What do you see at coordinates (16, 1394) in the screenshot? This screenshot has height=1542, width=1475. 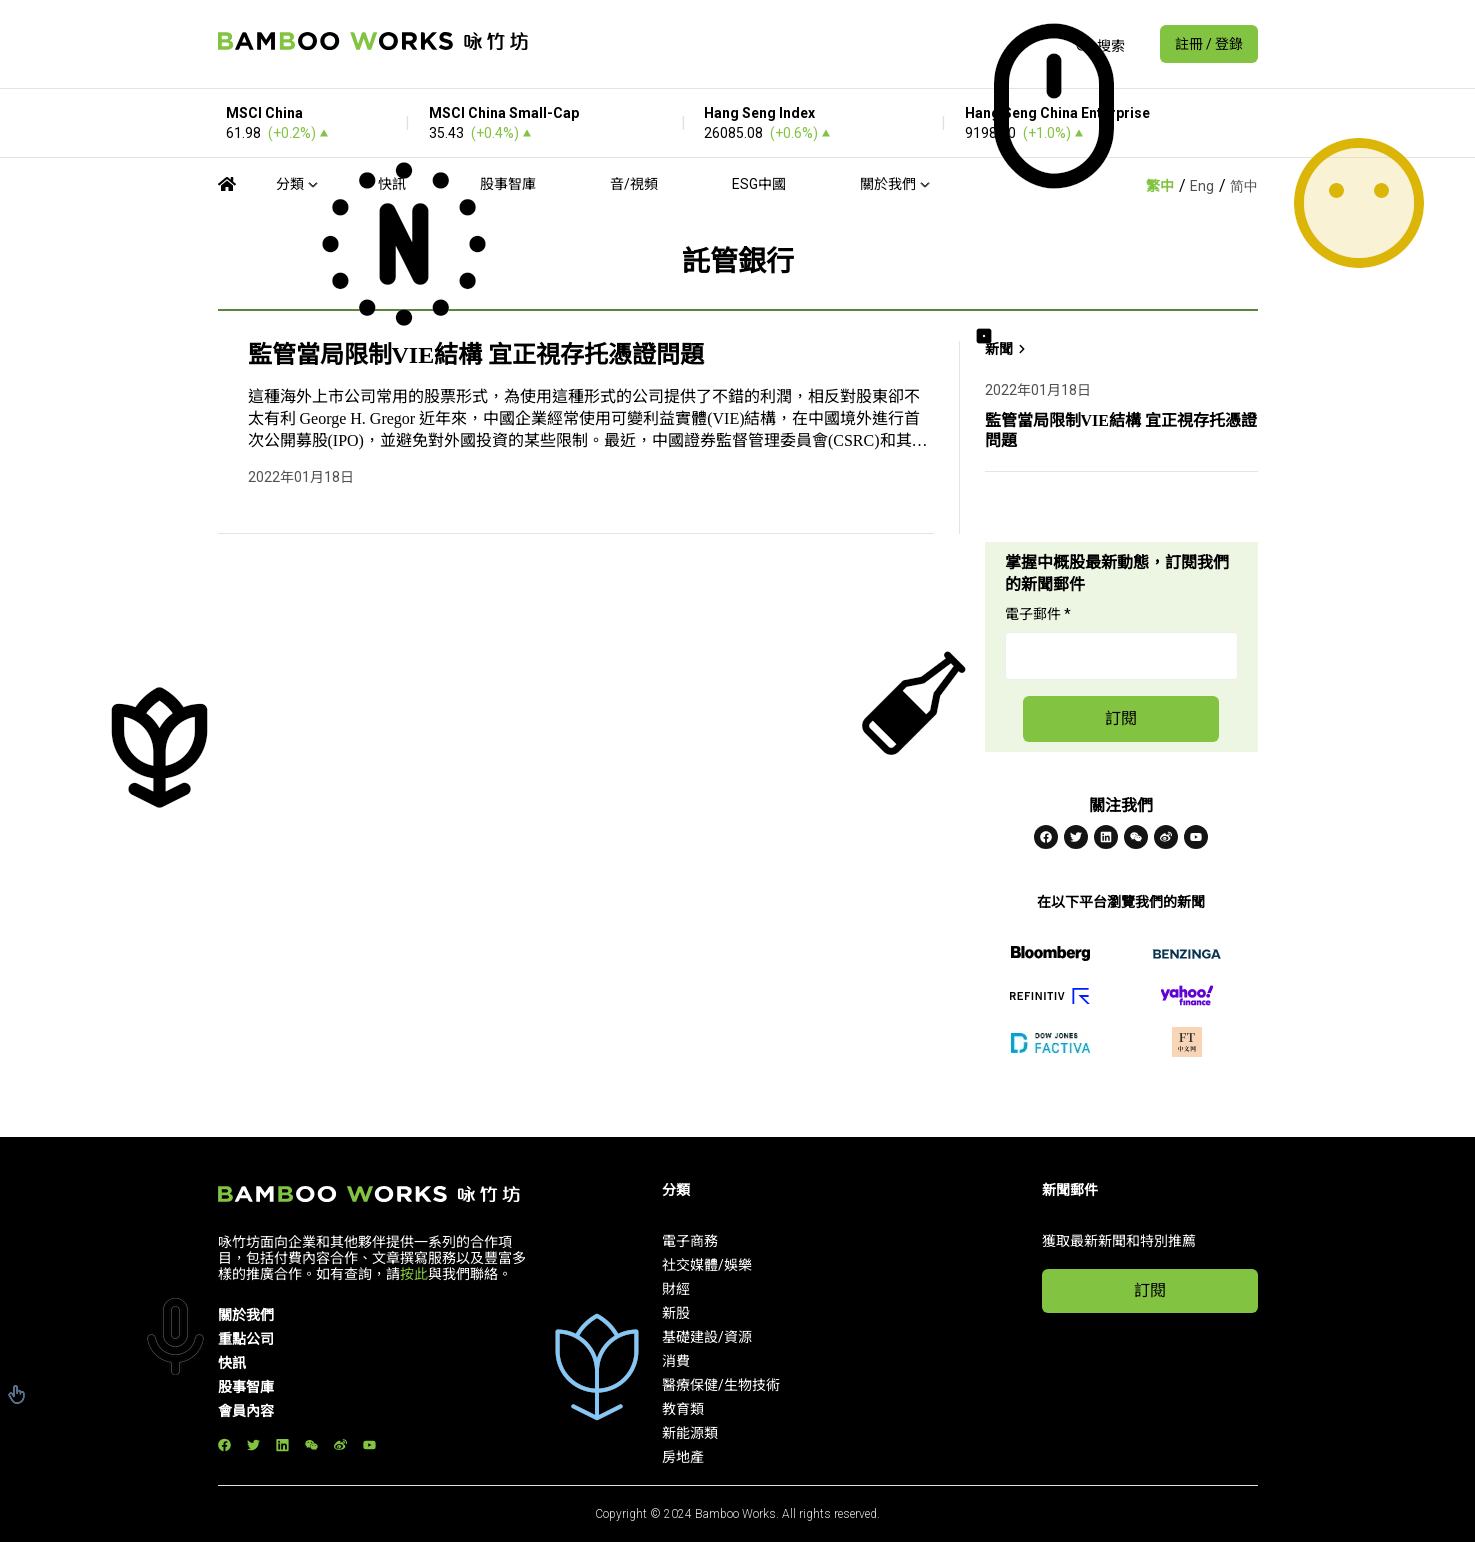 I see `tap or click to interact with an element` at bounding box center [16, 1394].